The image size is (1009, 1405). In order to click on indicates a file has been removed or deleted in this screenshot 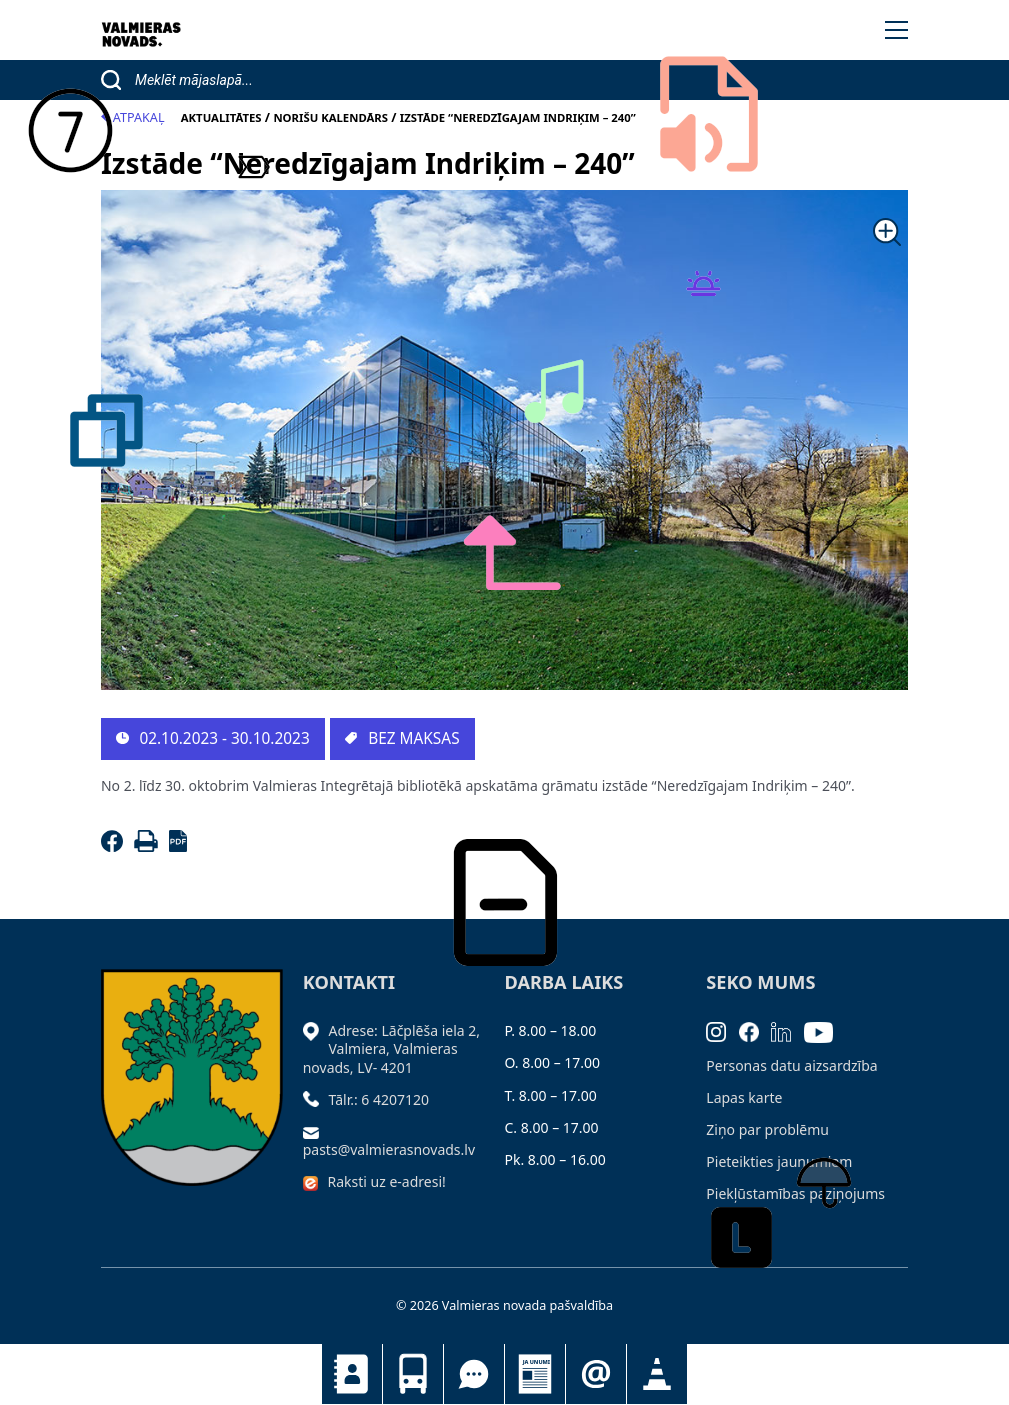, I will do `click(501, 902)`.